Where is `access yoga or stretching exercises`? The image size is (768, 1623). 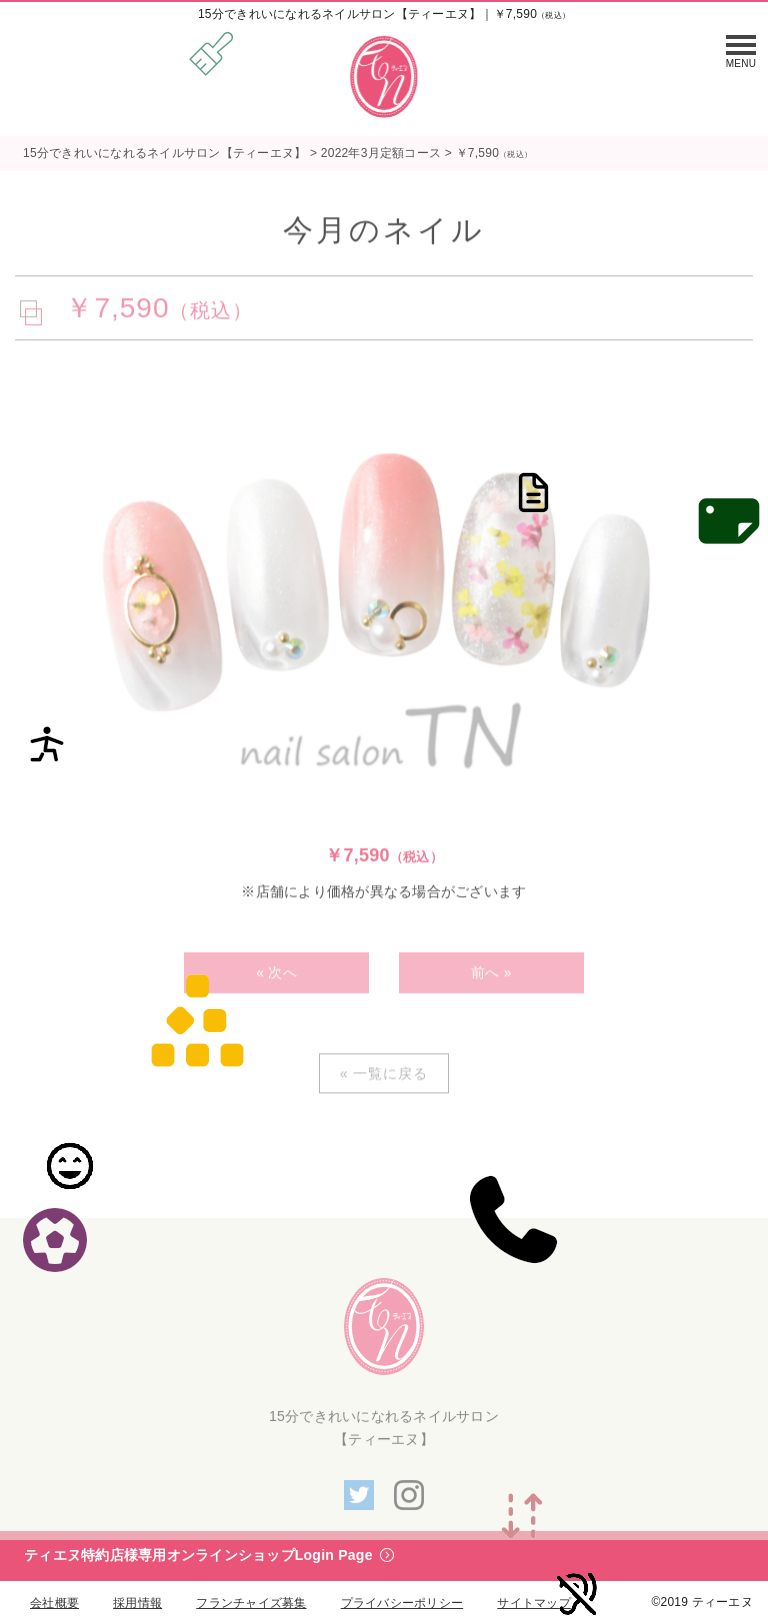
access yoga or stretching exercises is located at coordinates (47, 745).